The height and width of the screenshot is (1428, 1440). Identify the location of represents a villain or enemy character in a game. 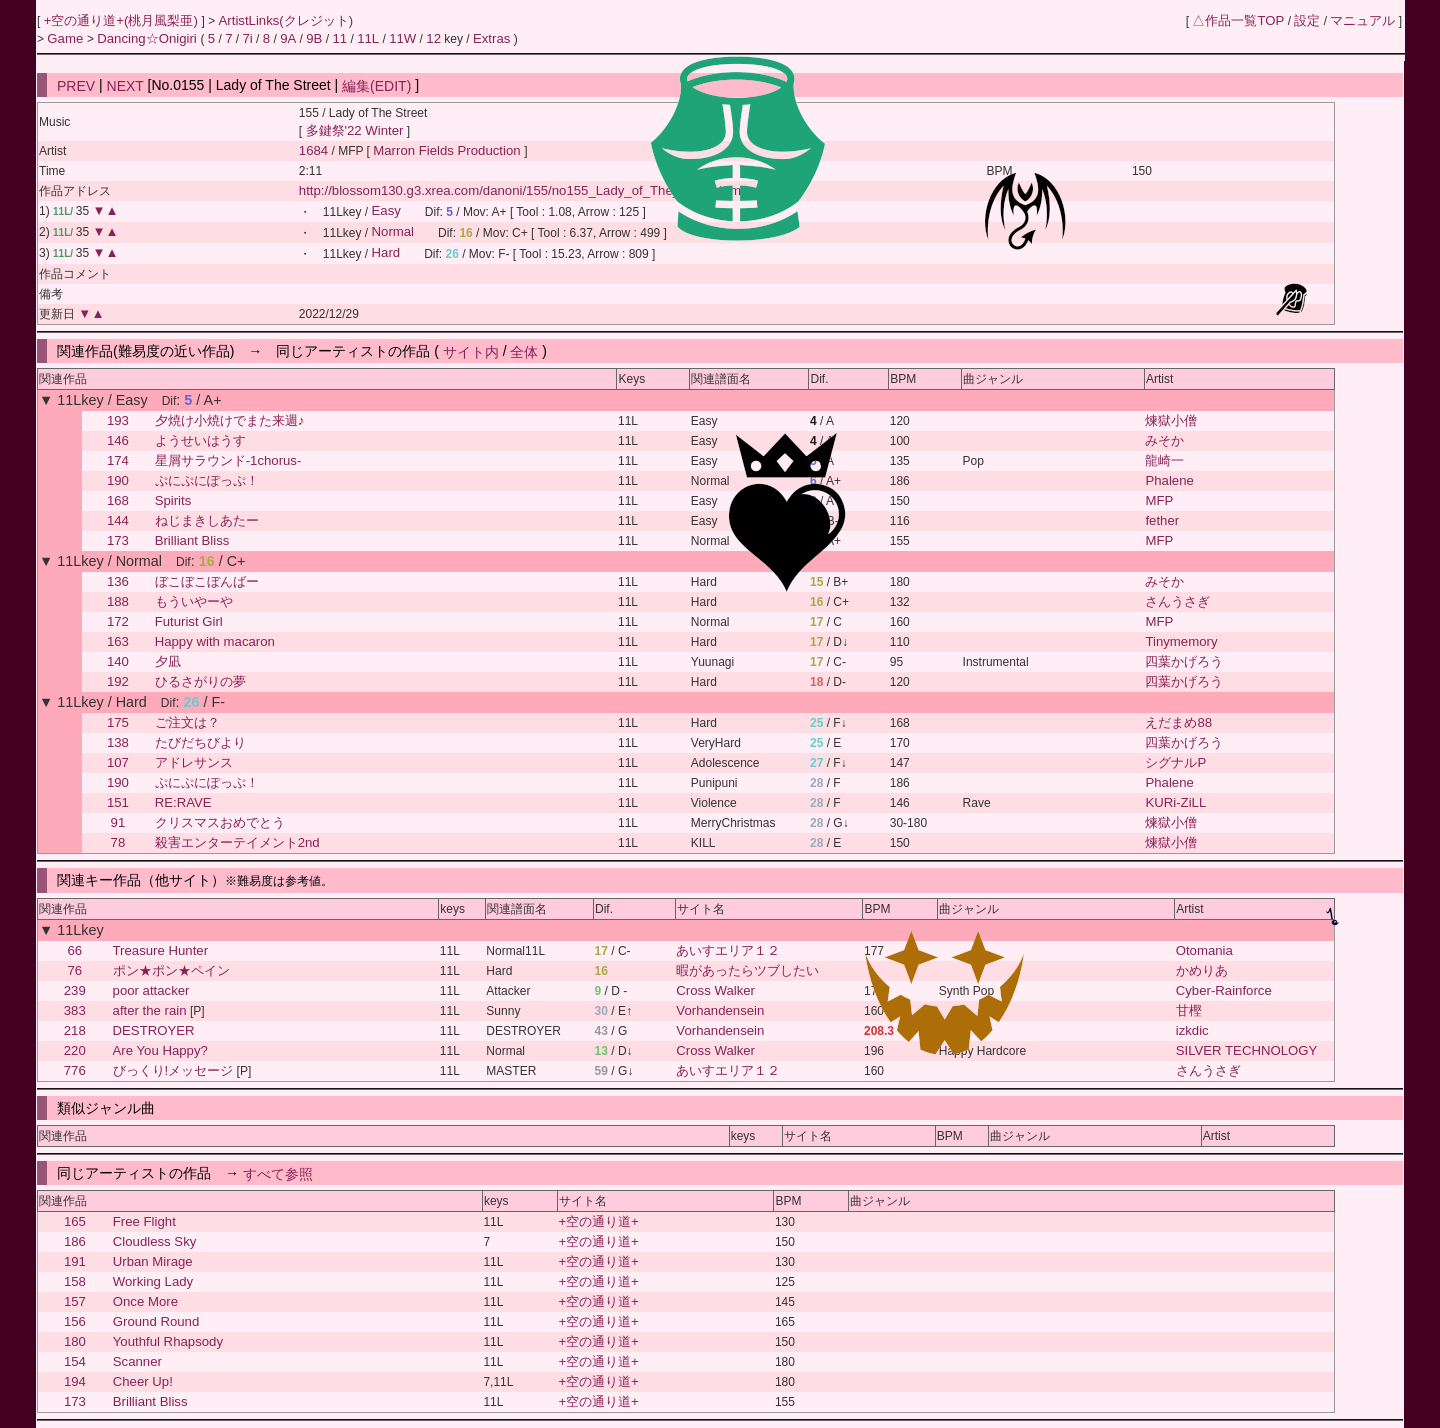
(1025, 209).